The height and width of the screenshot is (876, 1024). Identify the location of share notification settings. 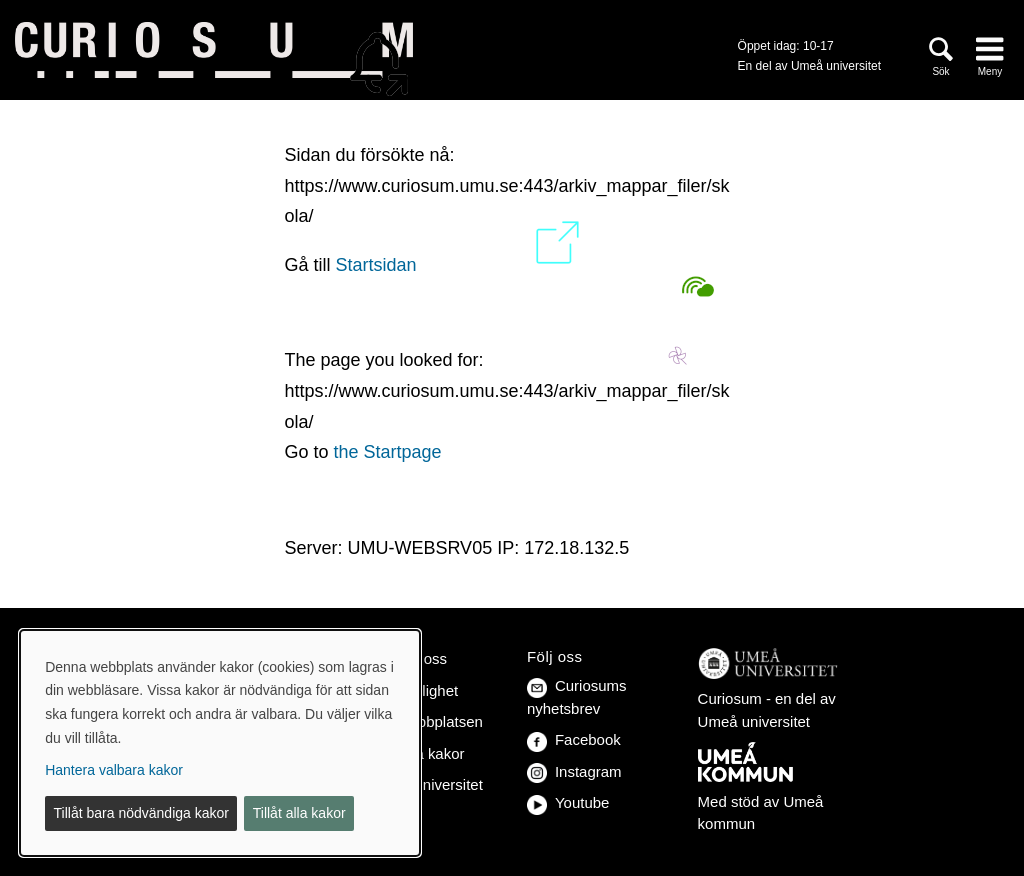
(377, 62).